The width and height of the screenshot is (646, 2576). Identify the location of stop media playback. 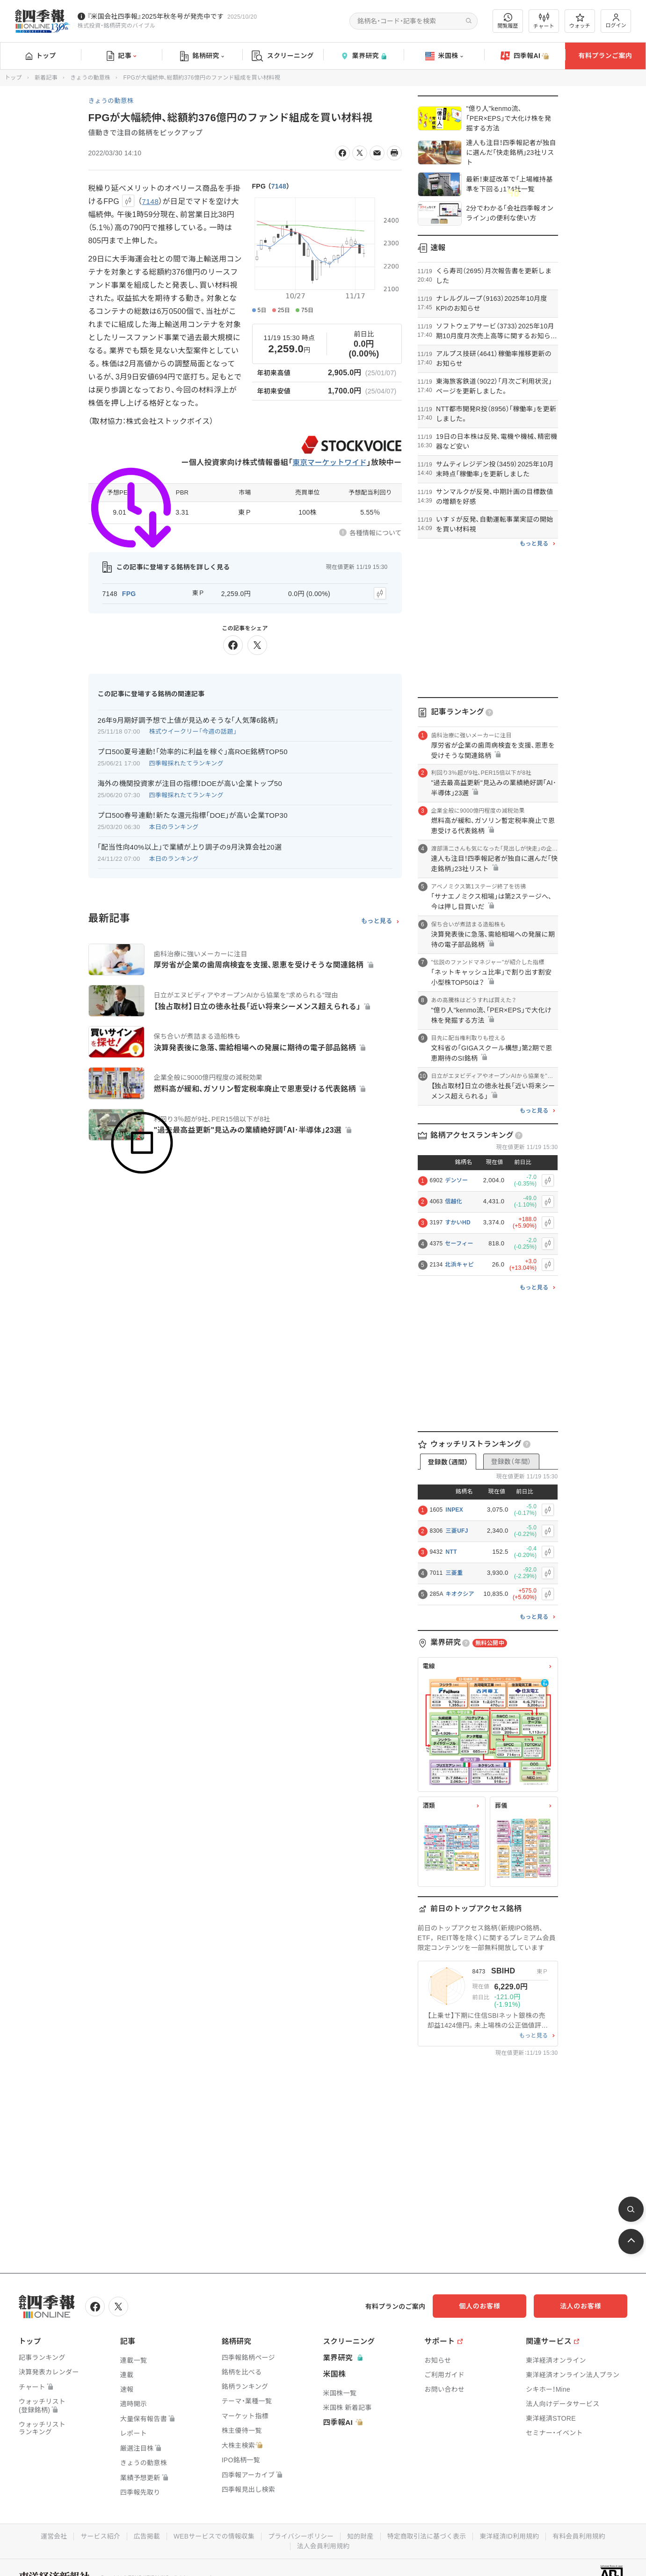
(142, 1142).